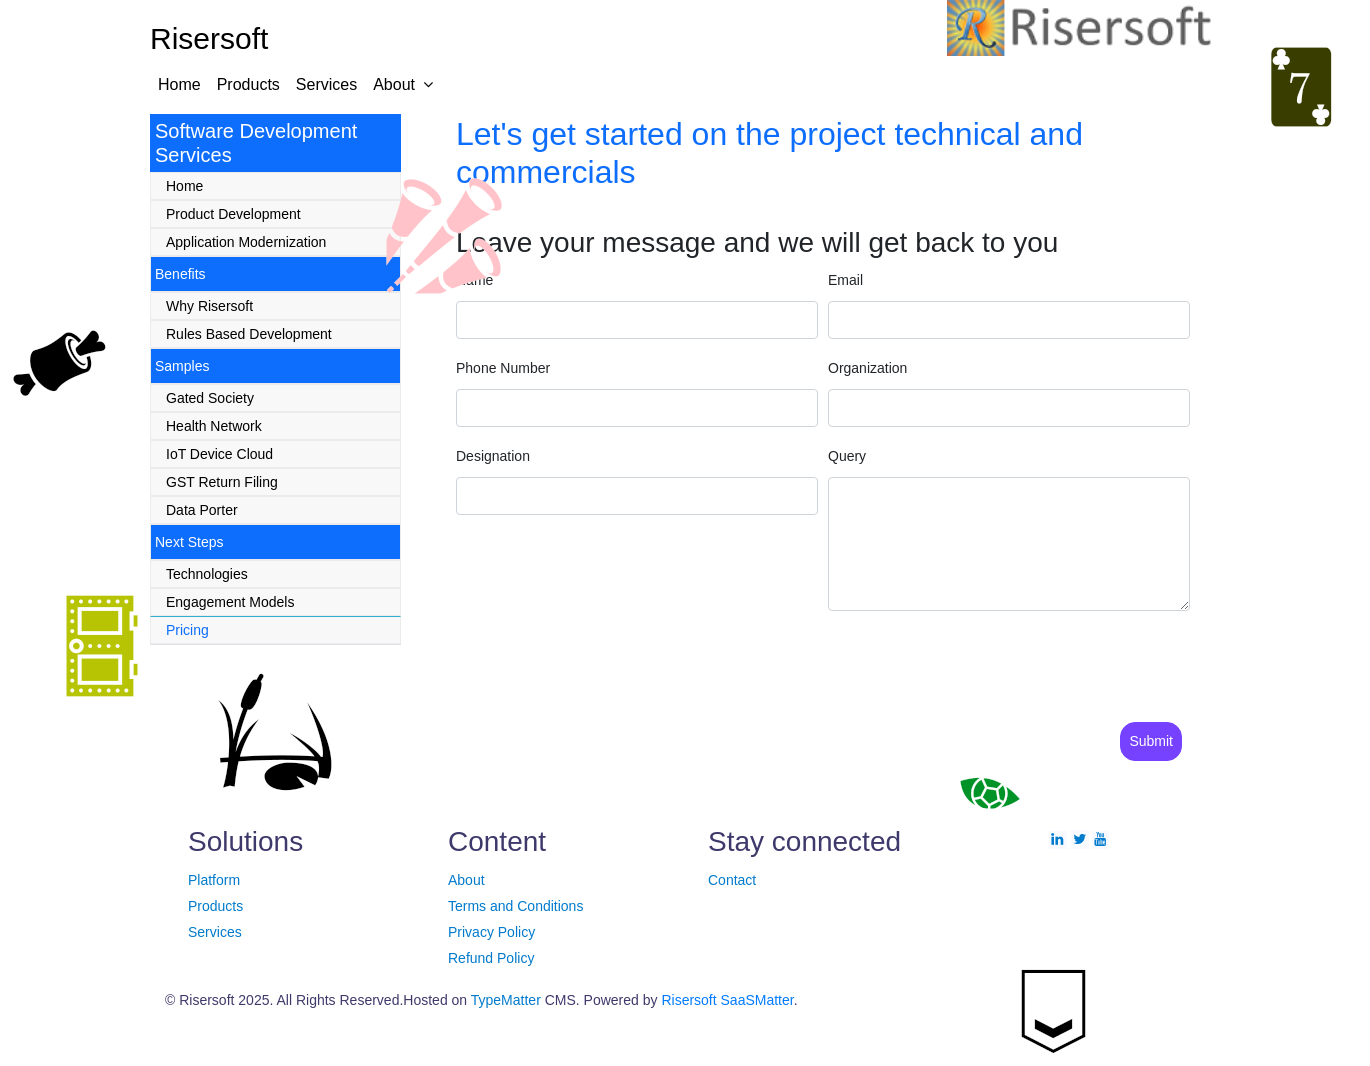 This screenshot has height=1066, width=1370. I want to click on activate enhanced vision or perception ability, so click(990, 795).